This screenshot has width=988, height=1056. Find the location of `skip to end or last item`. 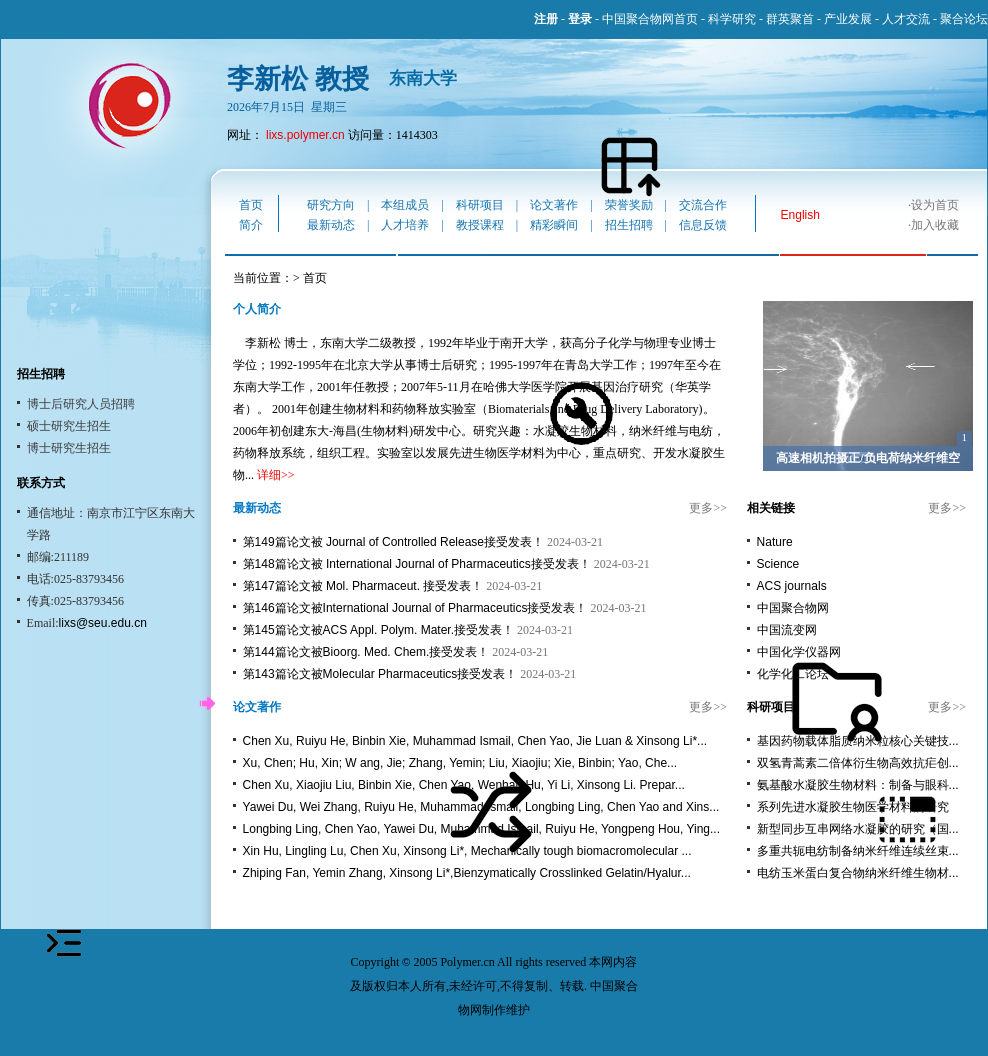

skip to end or last item is located at coordinates (207, 703).